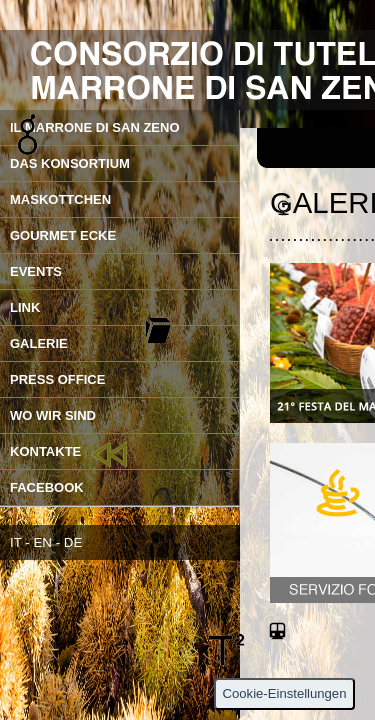 The height and width of the screenshot is (720, 375). Describe the element at coordinates (110, 454) in the screenshot. I see `rewind media to the beginning` at that location.